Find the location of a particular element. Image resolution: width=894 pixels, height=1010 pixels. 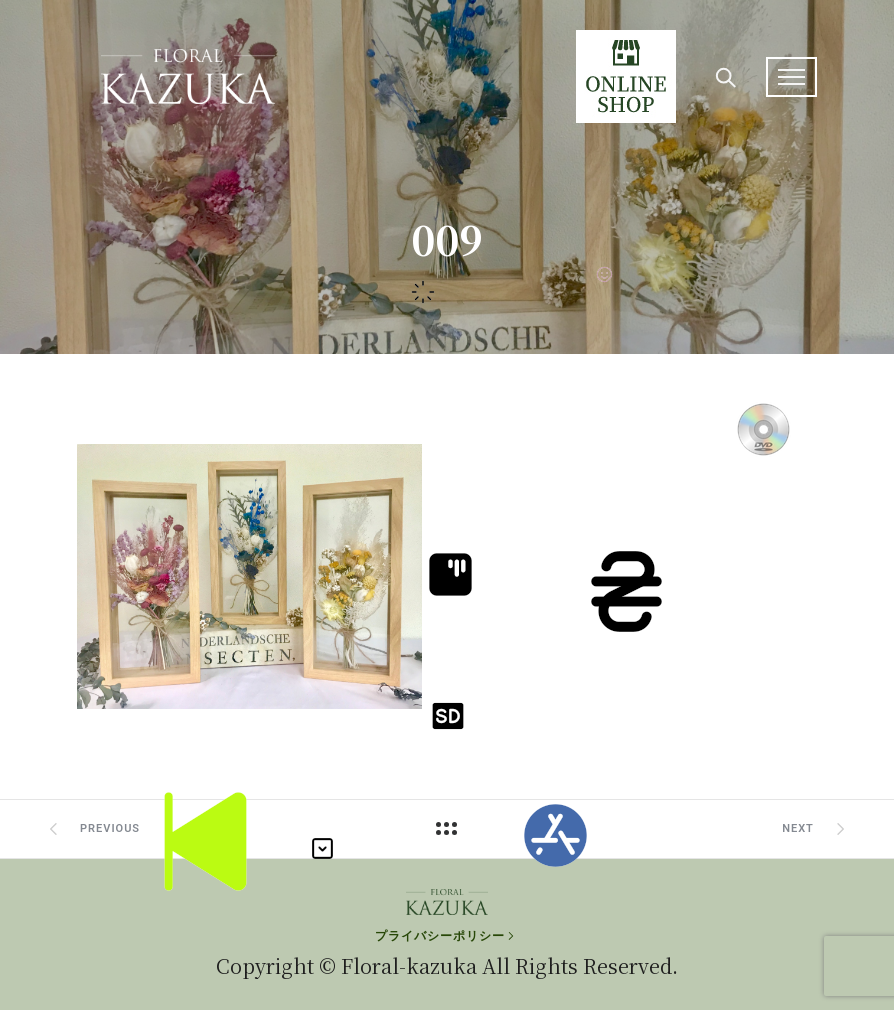

indicates a DVD disc or optical media is located at coordinates (763, 429).